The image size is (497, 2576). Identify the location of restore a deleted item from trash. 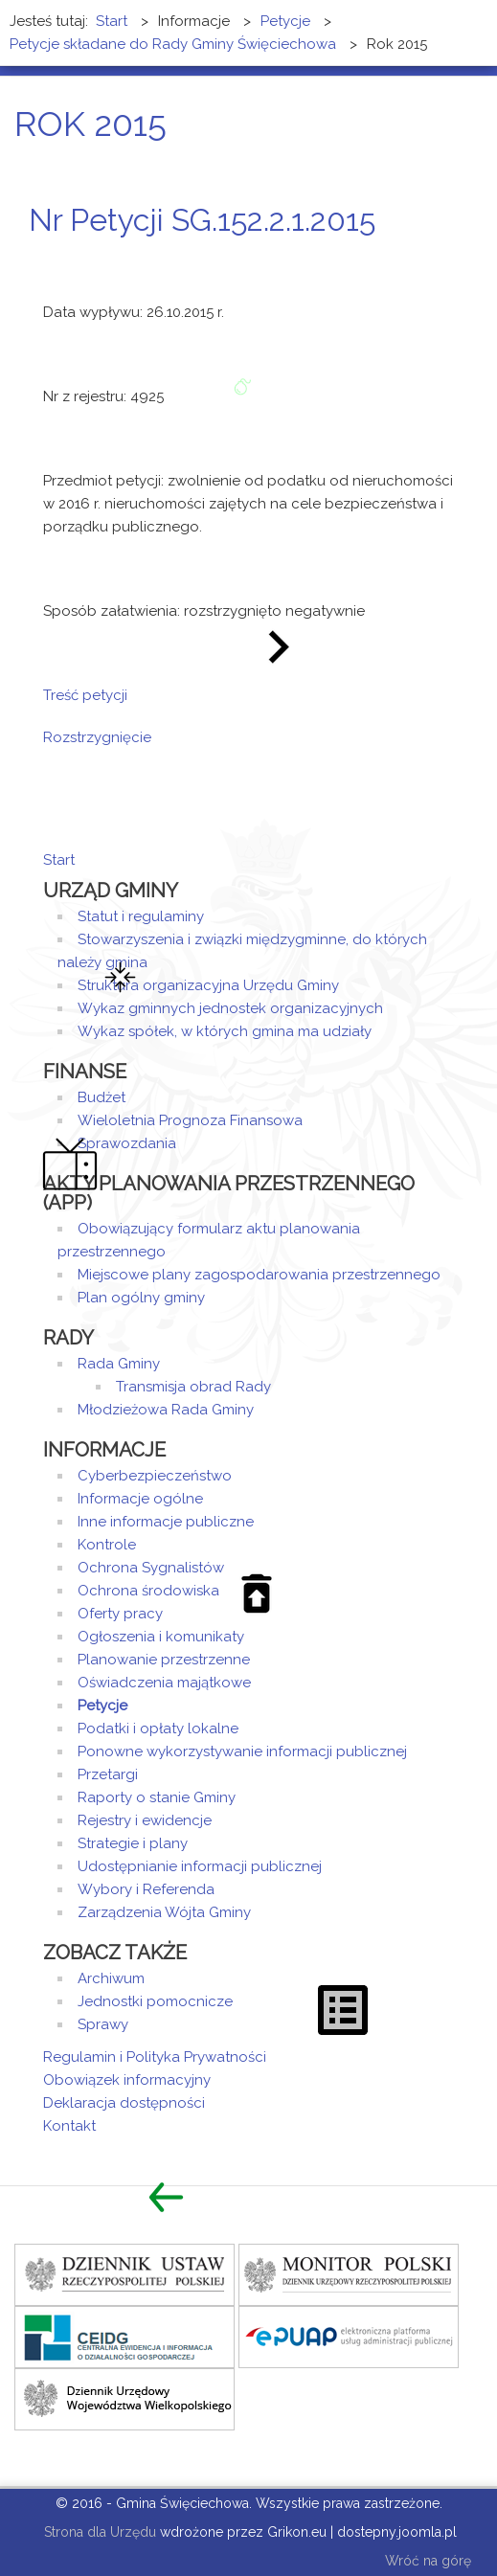
(257, 1593).